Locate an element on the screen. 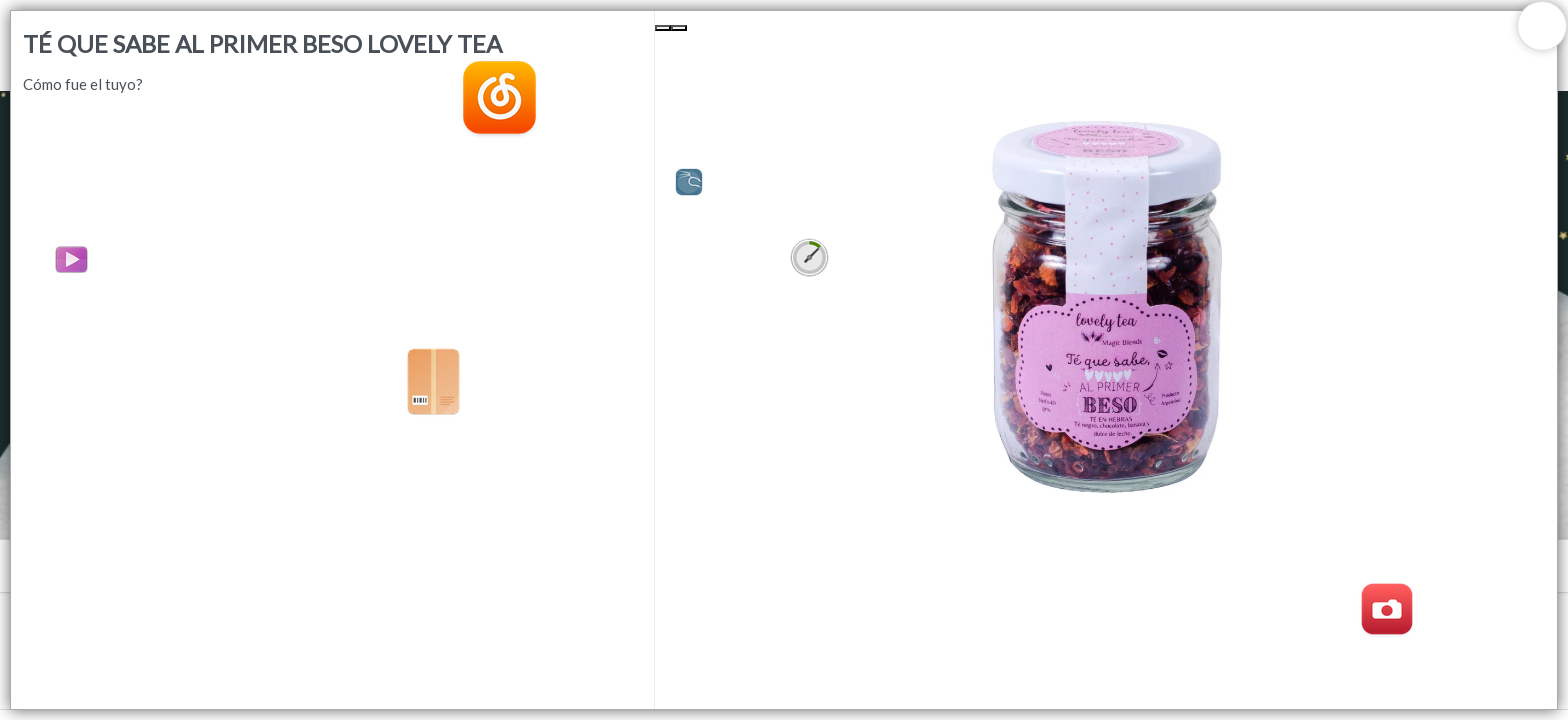 Image resolution: width=1568 pixels, height=720 pixels. launch kali linux application is located at coordinates (689, 182).